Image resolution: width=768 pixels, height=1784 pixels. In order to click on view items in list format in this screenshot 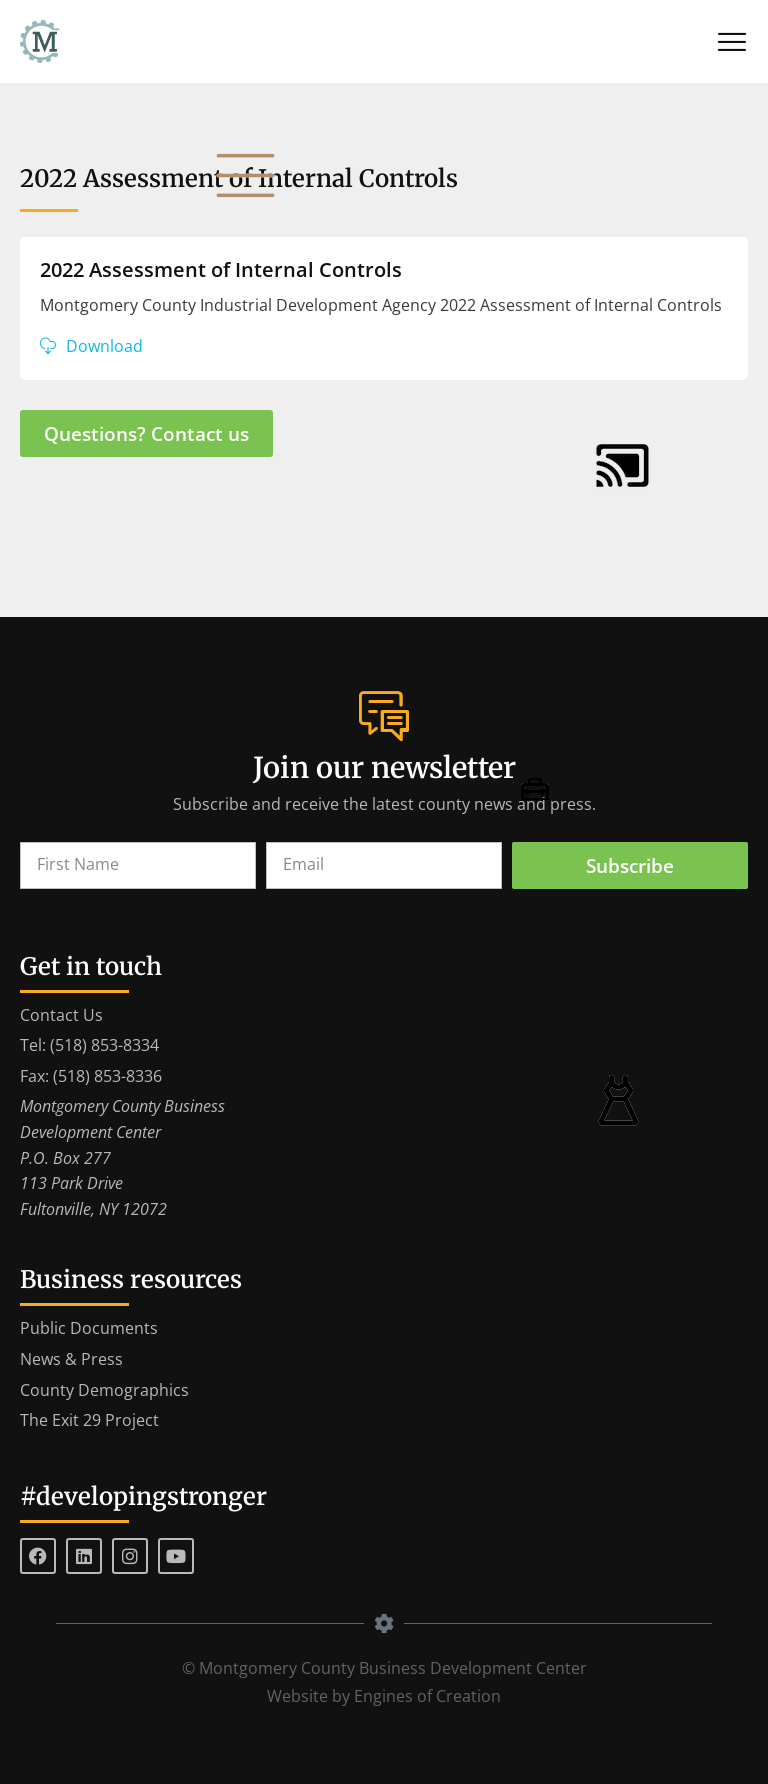, I will do `click(245, 175)`.